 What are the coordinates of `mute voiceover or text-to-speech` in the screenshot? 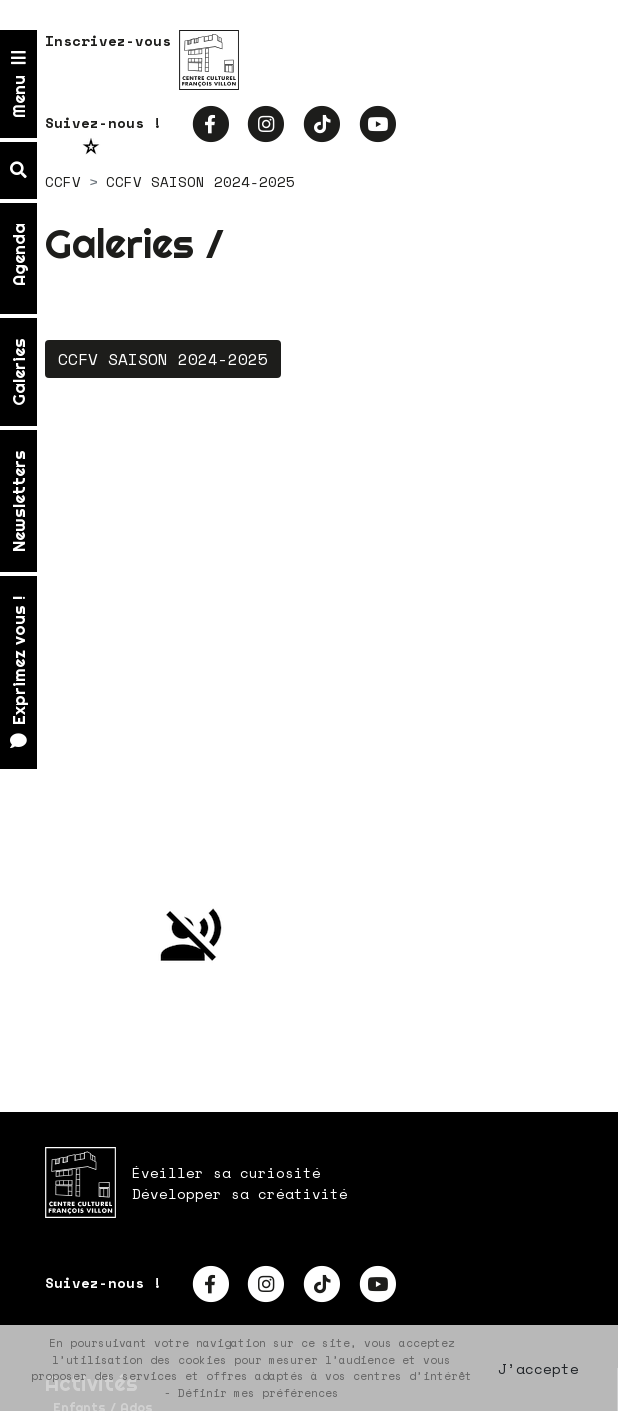 It's located at (191, 936).